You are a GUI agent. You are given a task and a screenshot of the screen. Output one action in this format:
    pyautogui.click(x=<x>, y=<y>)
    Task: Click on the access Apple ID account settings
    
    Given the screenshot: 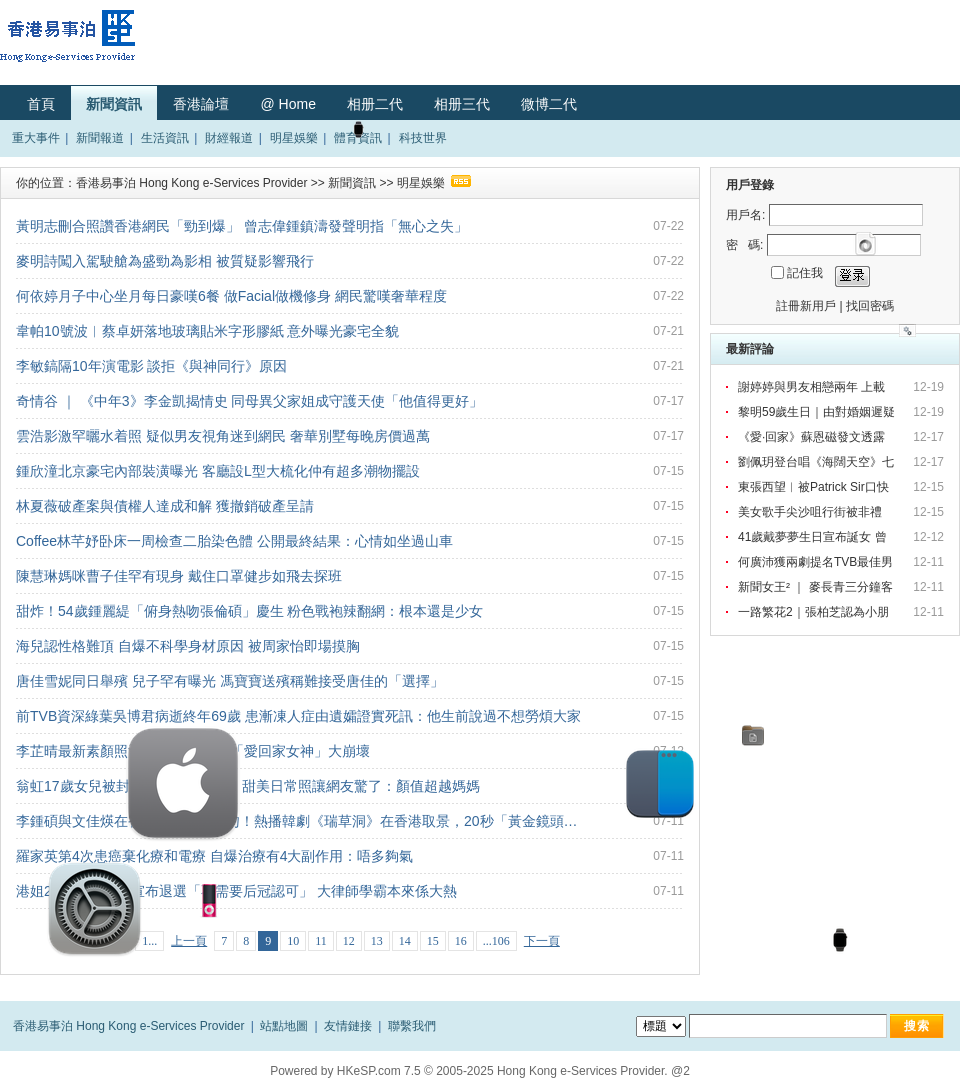 What is the action you would take?
    pyautogui.click(x=183, y=783)
    